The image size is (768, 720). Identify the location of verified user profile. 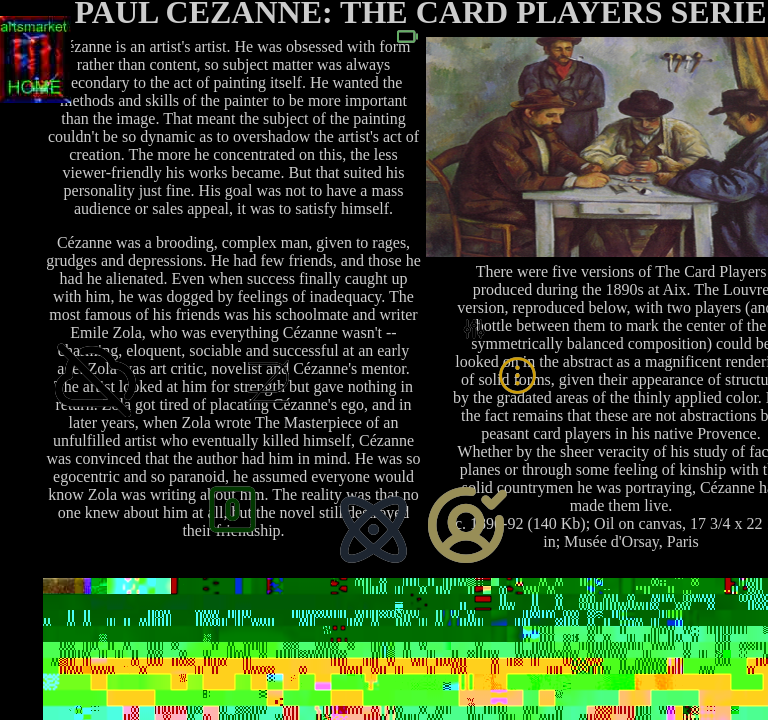
(466, 525).